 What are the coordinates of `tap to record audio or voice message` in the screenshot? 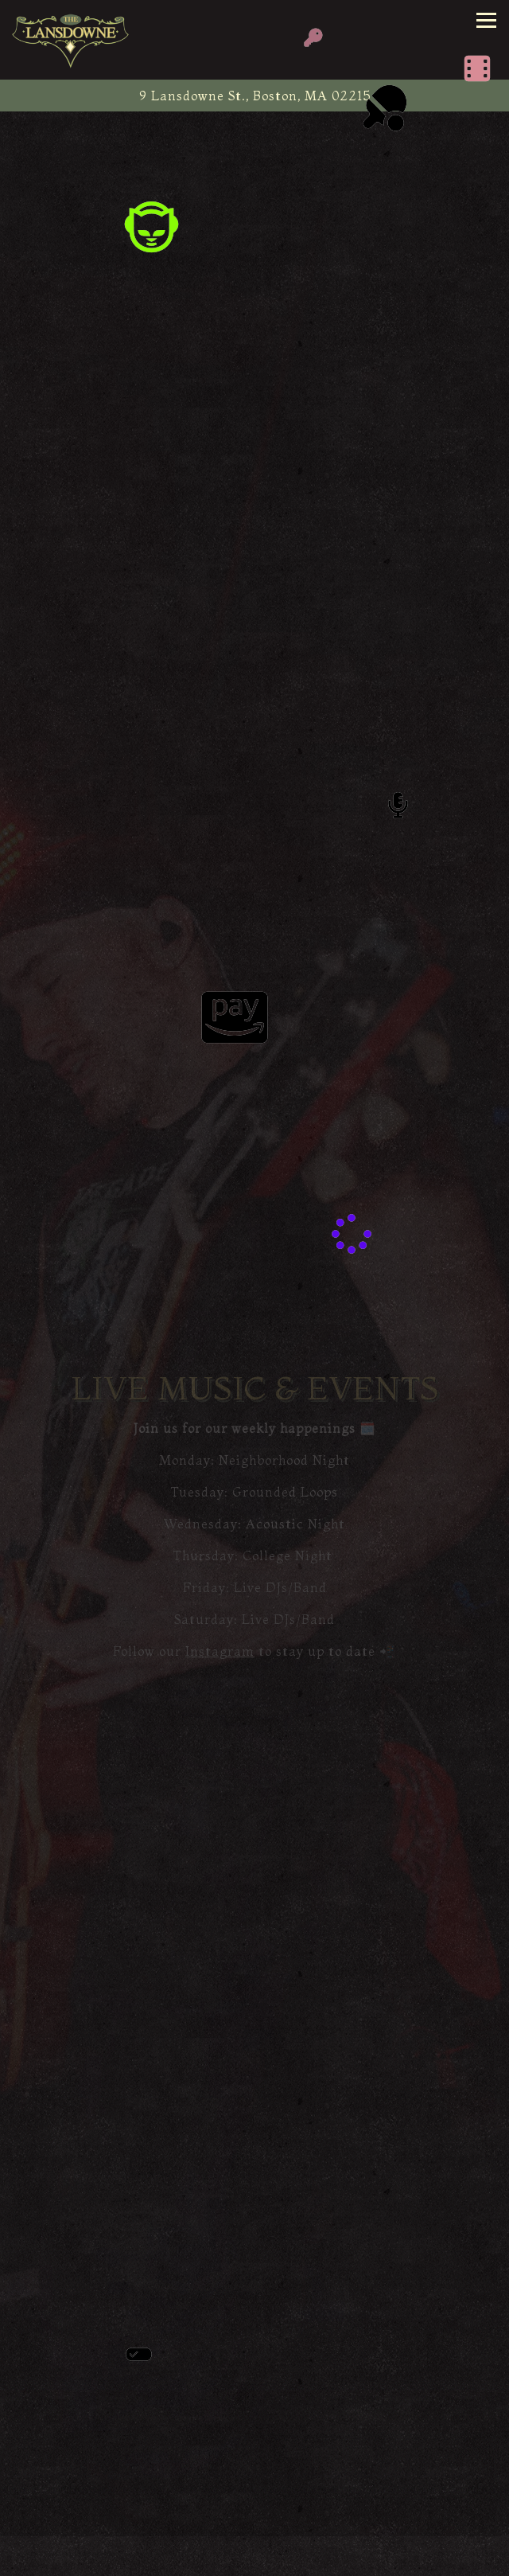 It's located at (398, 805).